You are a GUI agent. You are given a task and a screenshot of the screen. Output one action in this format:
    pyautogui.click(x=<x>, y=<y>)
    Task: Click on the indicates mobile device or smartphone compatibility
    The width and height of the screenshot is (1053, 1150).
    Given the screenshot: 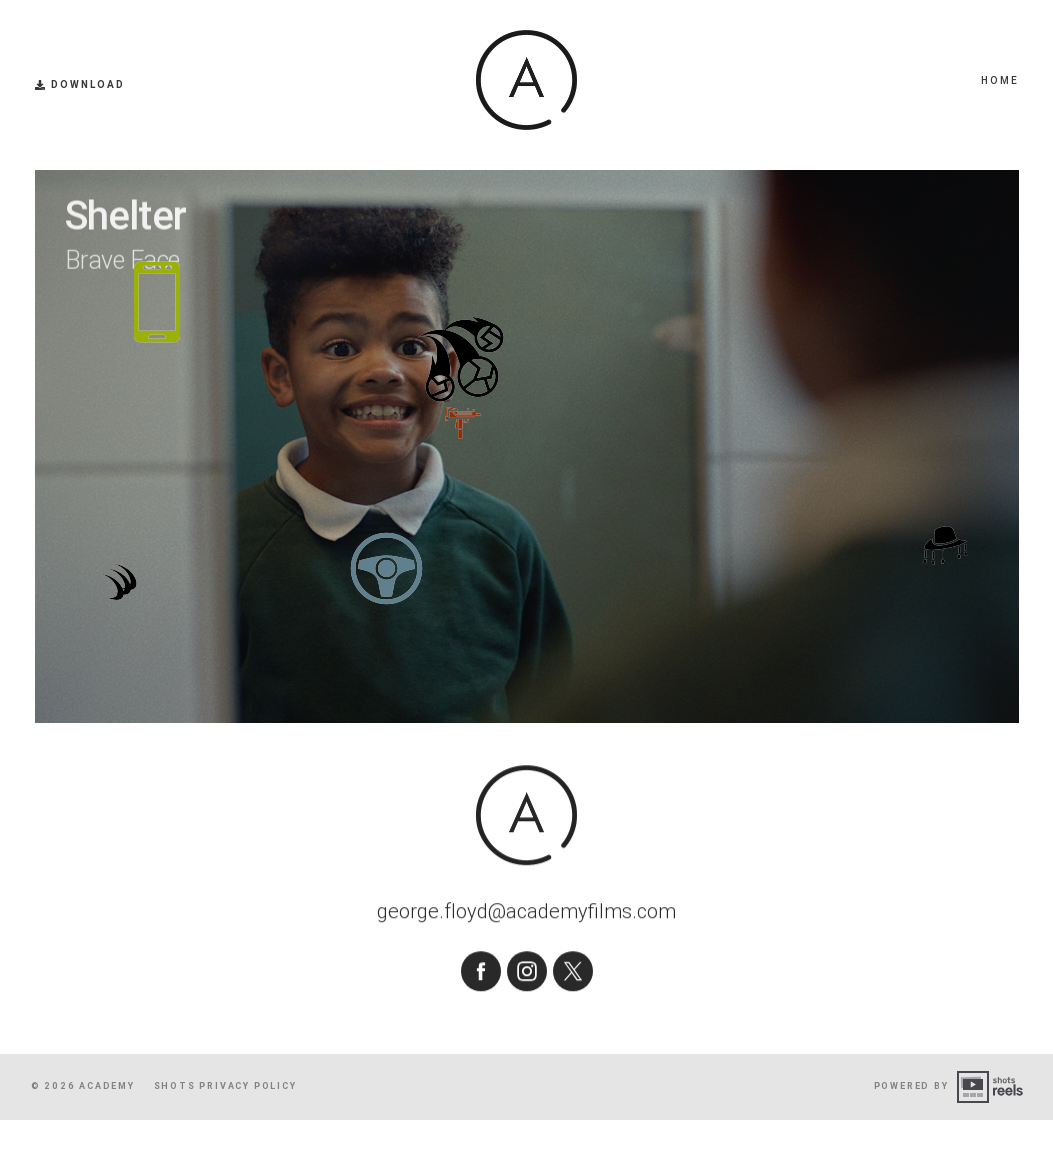 What is the action you would take?
    pyautogui.click(x=157, y=302)
    